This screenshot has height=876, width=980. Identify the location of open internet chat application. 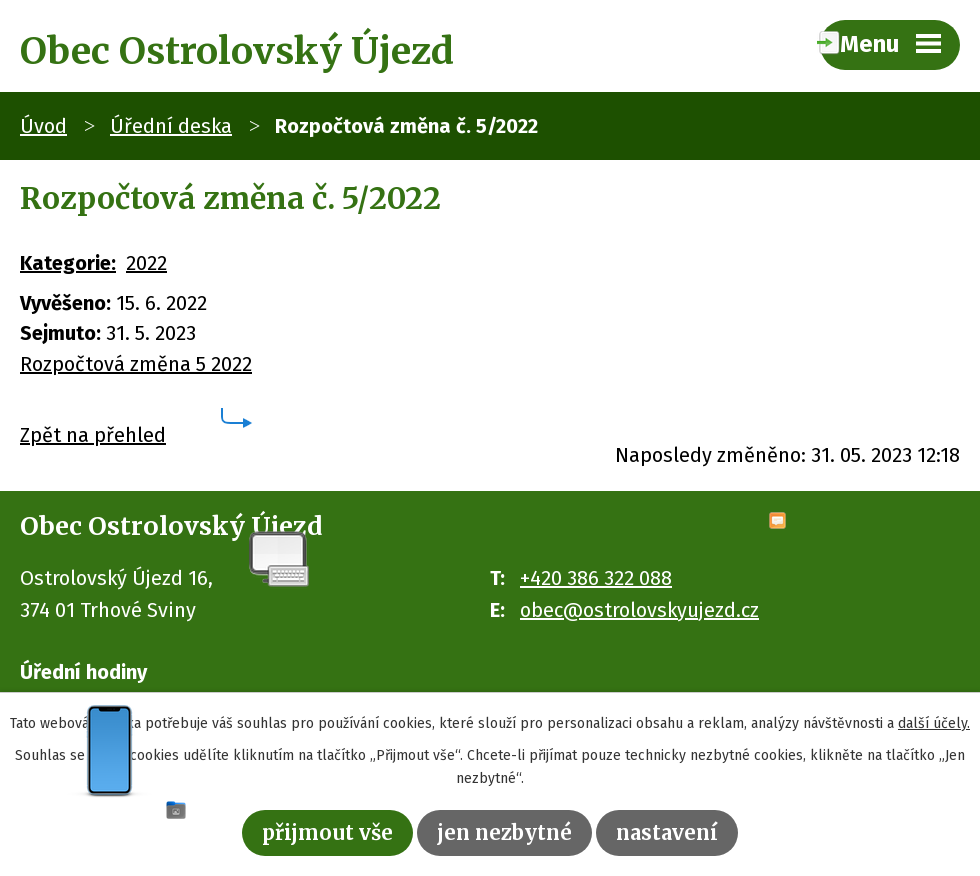
(777, 520).